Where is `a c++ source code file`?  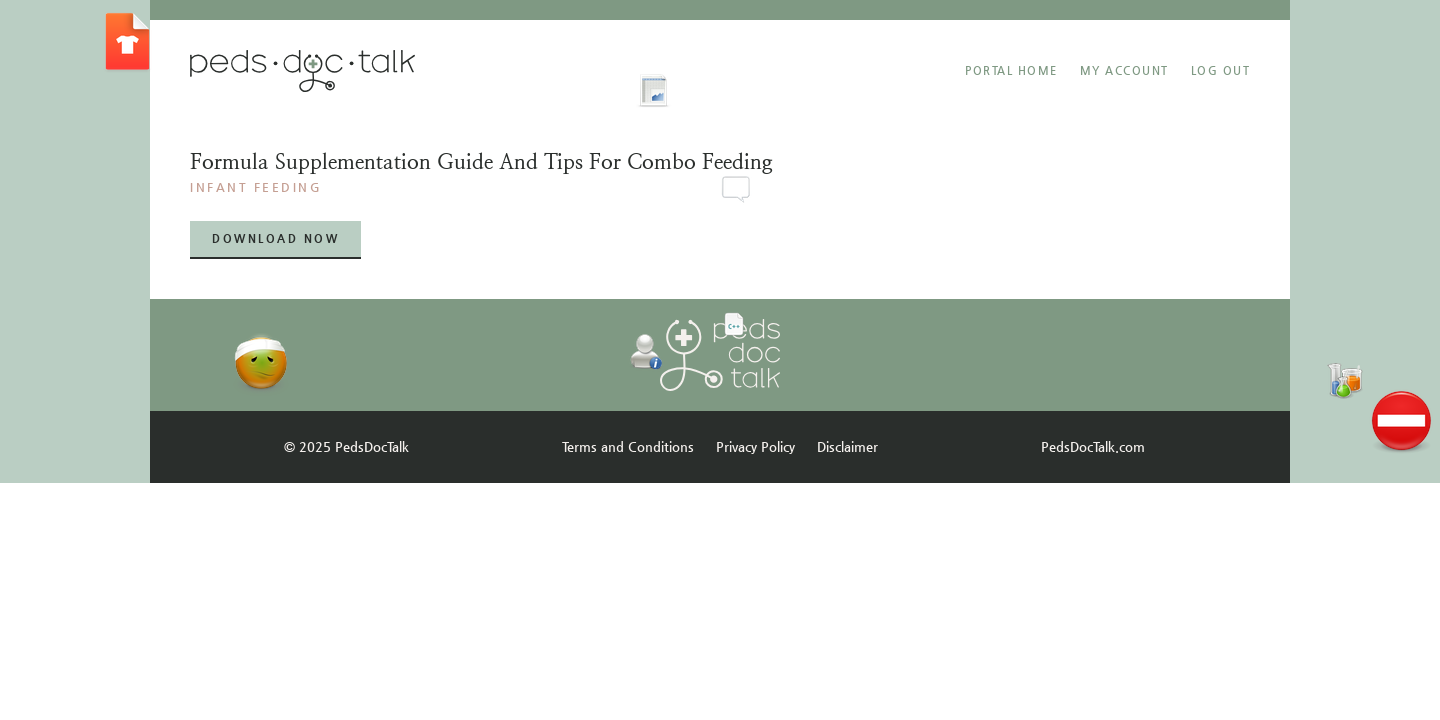 a c++ source code file is located at coordinates (734, 324).